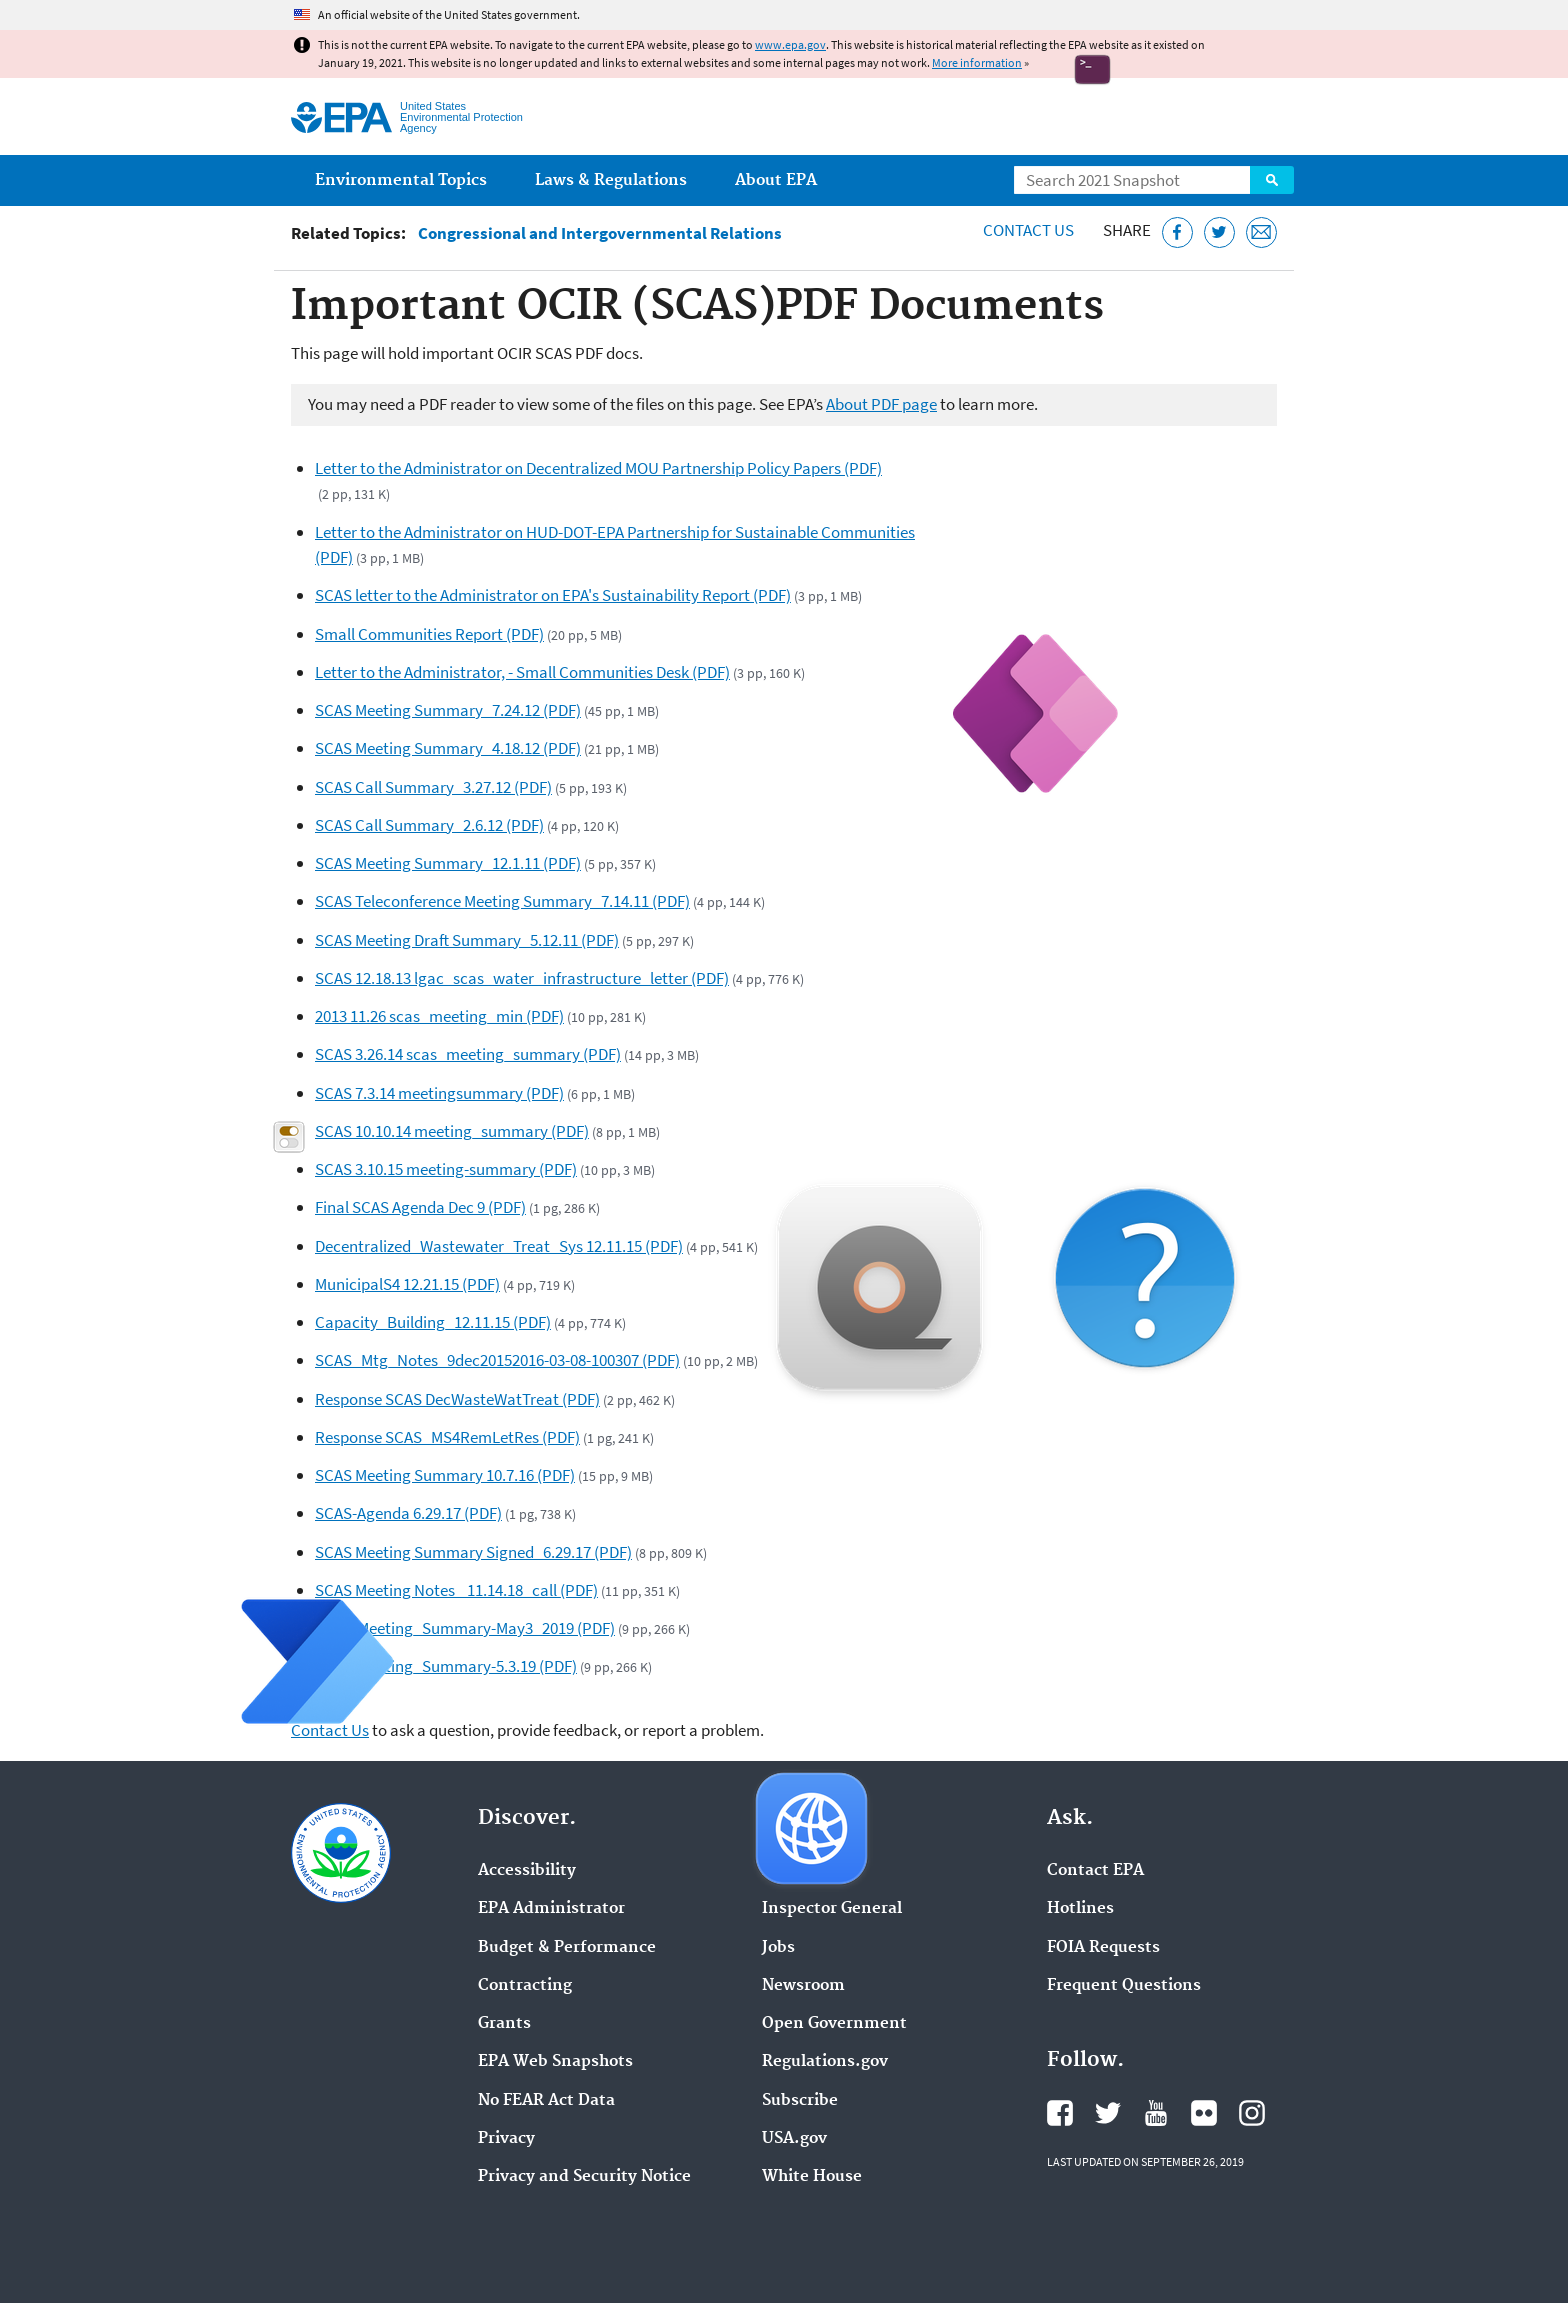 The image size is (1568, 2303). What do you see at coordinates (317, 1661) in the screenshot?
I see `open microsoft power automate` at bounding box center [317, 1661].